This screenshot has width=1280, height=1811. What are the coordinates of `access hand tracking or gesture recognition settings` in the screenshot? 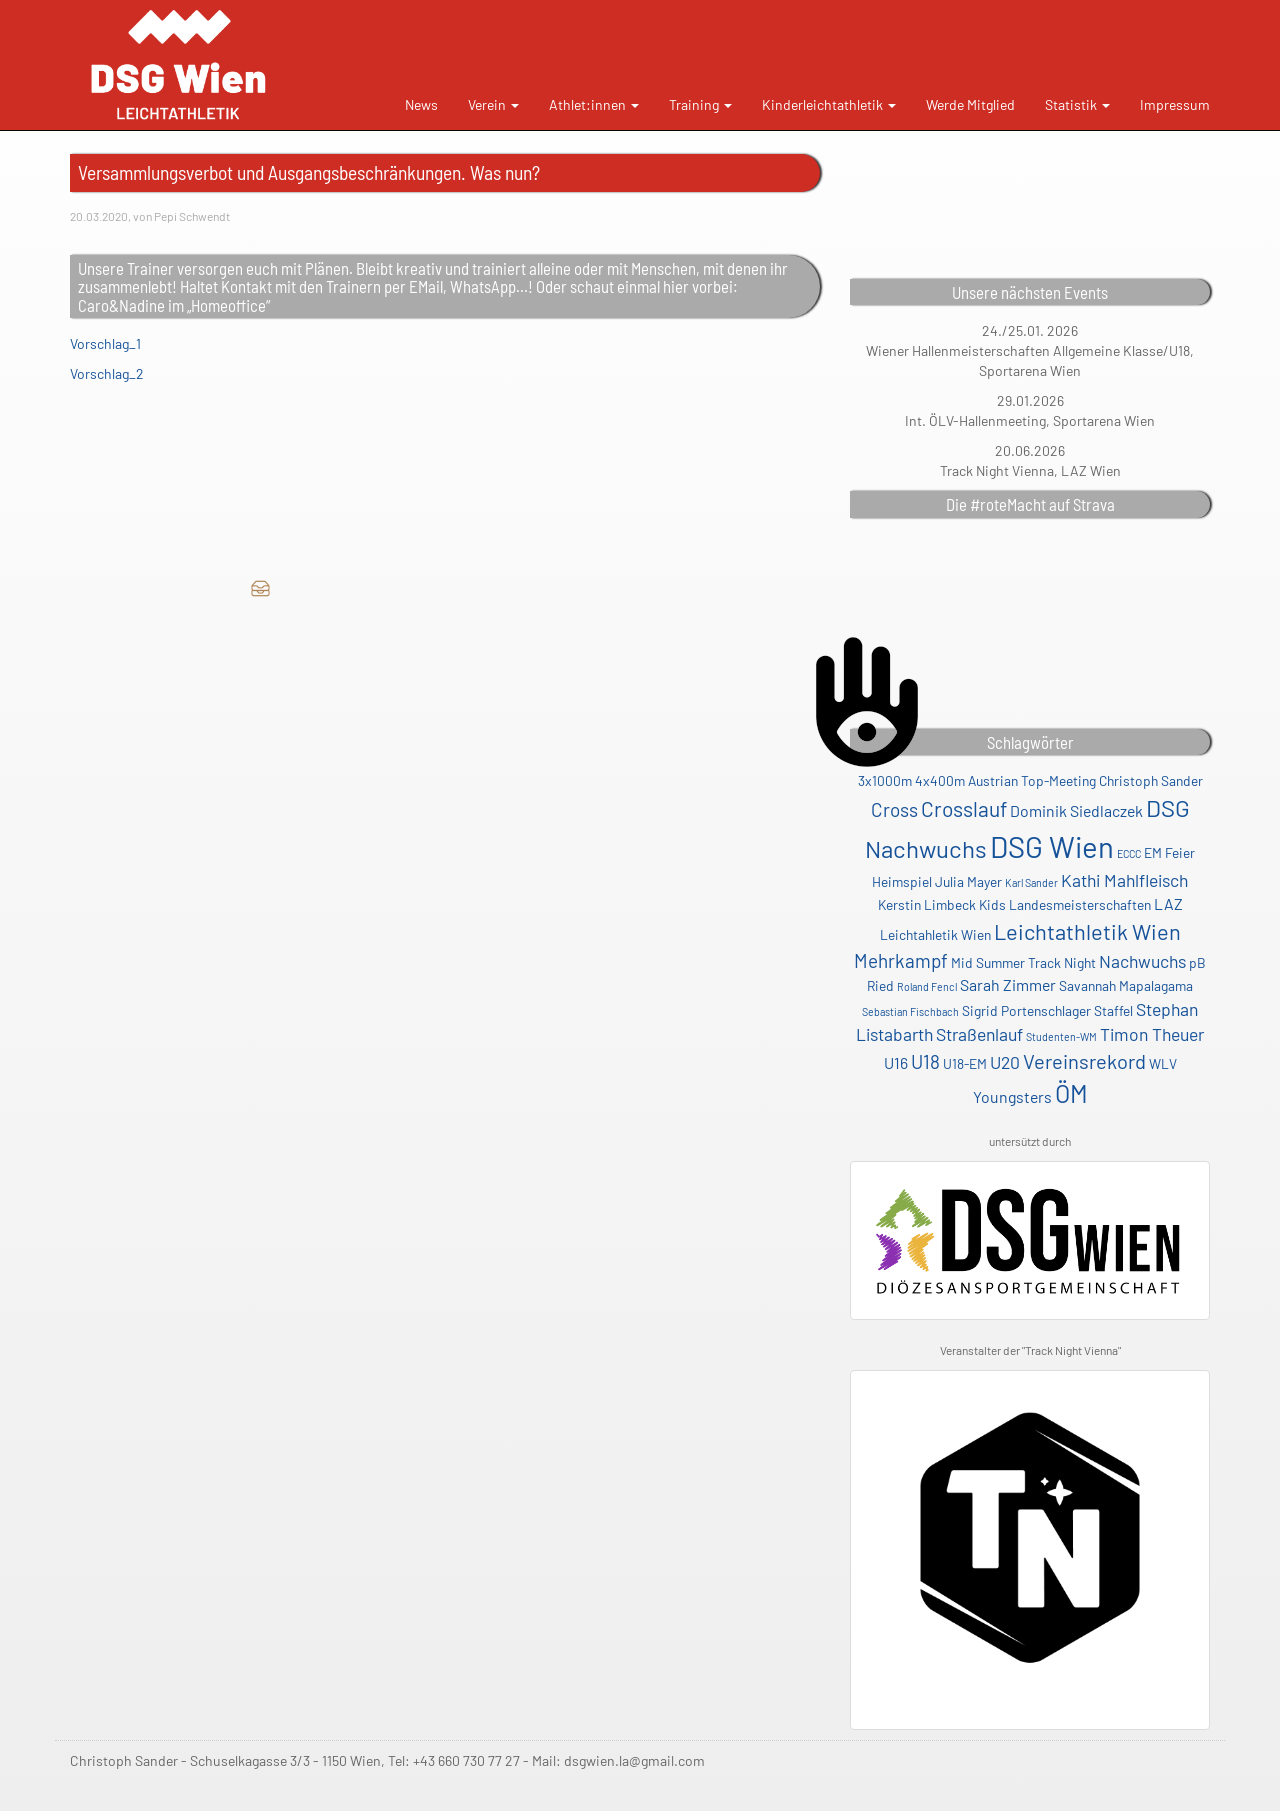 It's located at (867, 702).